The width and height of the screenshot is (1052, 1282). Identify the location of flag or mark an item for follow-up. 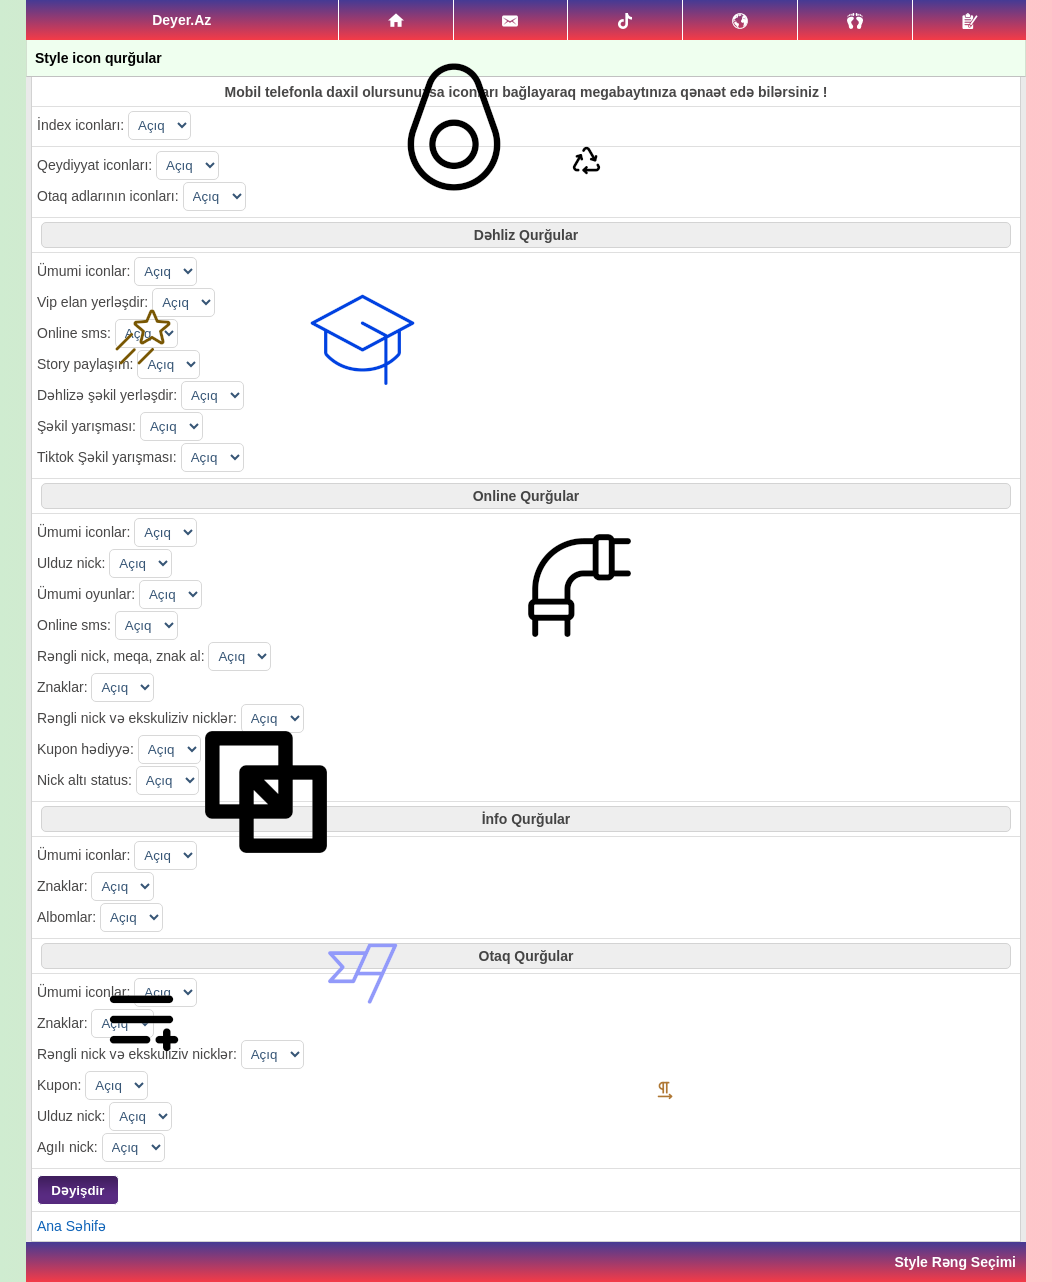
(362, 971).